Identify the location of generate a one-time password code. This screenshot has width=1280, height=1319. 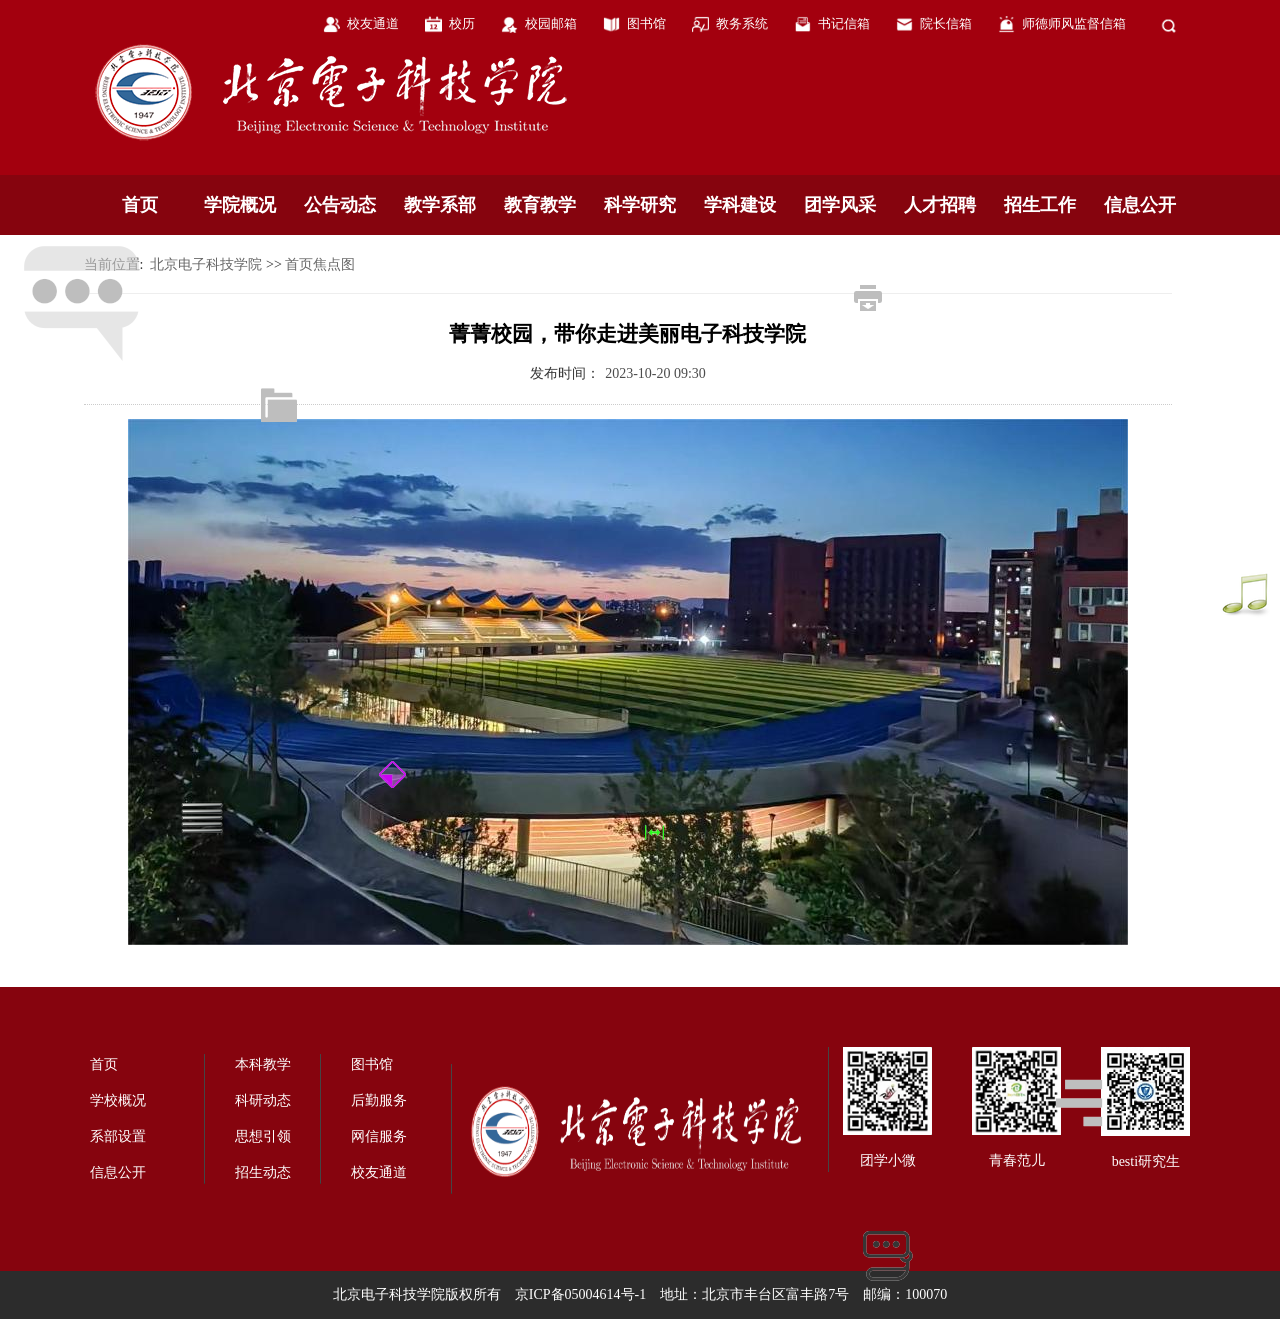
(889, 1257).